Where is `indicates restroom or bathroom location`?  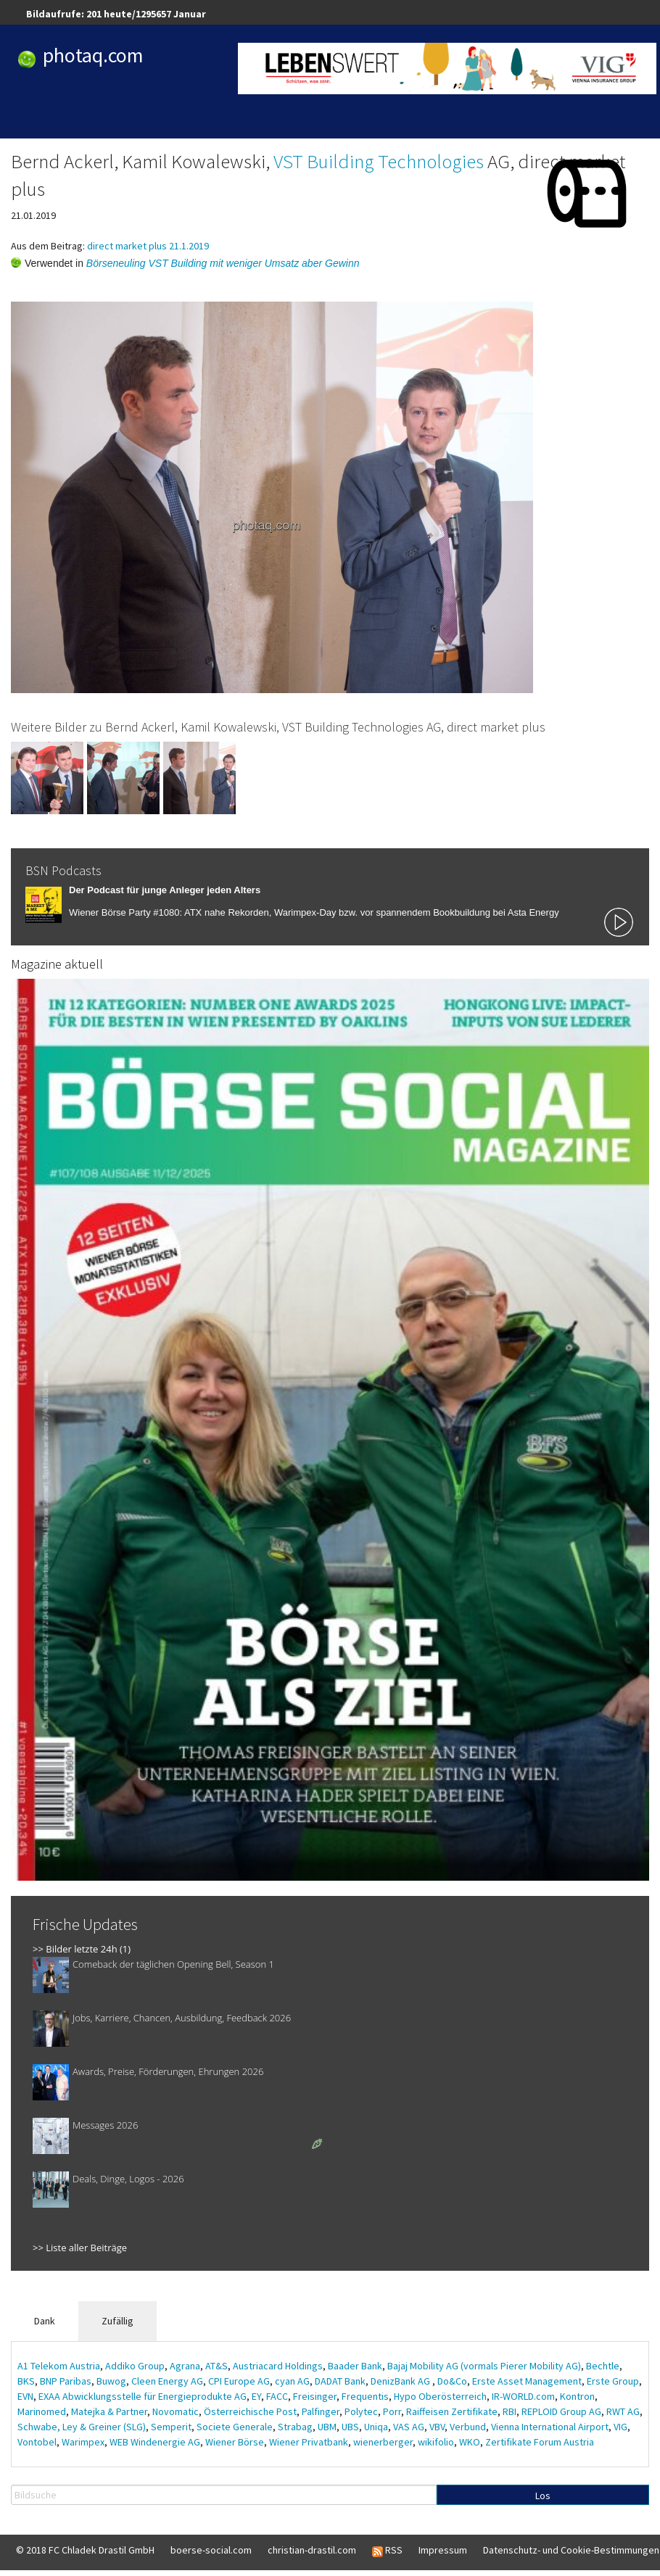
indicates restroom or bathroom location is located at coordinates (587, 194).